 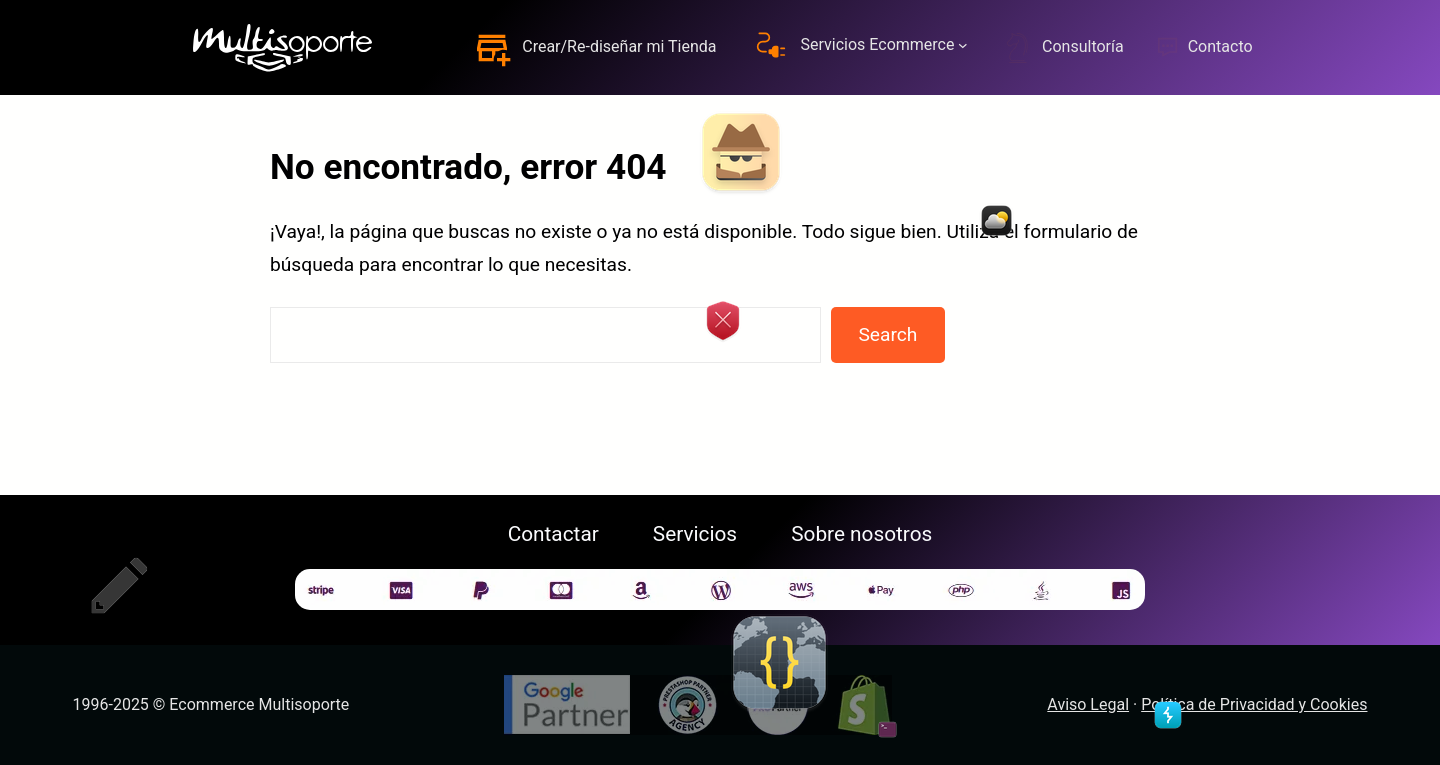 I want to click on open terminal application, so click(x=887, y=729).